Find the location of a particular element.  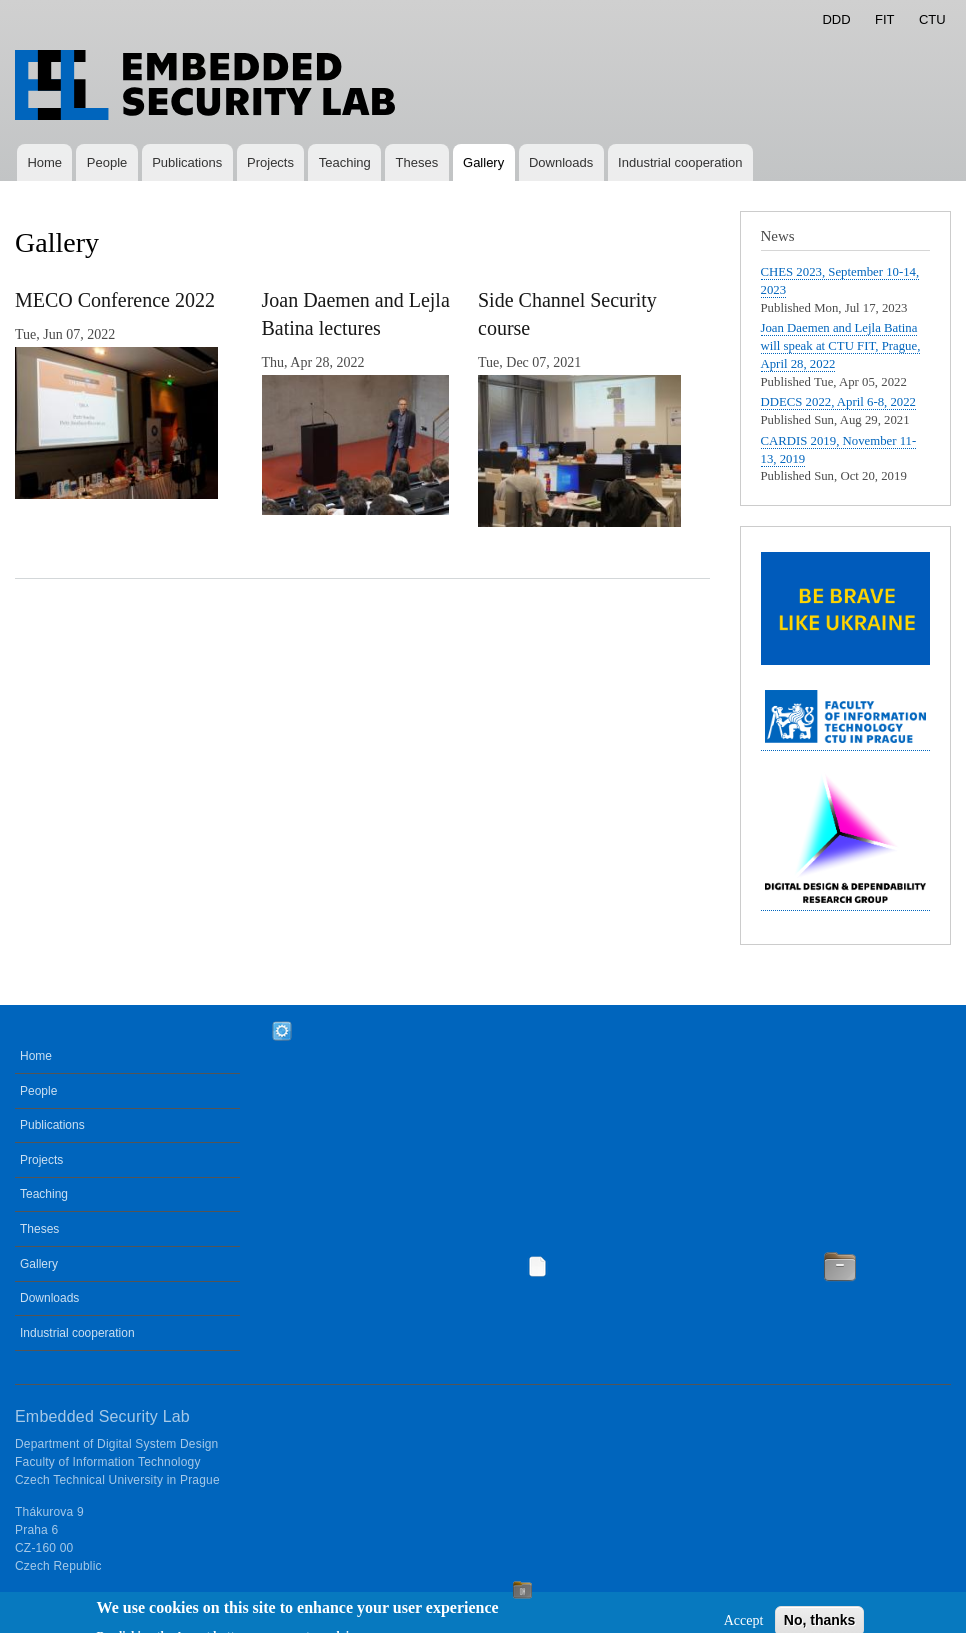

open templates folder is located at coordinates (522, 1589).